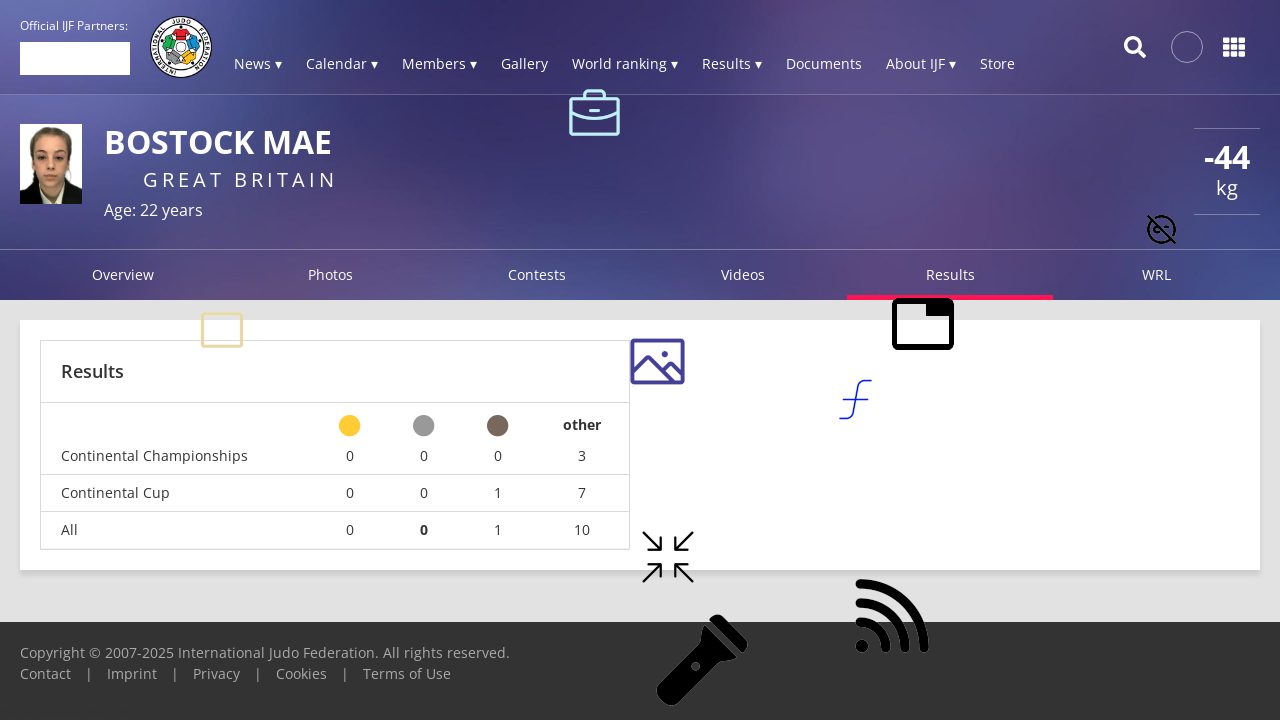  What do you see at coordinates (923, 324) in the screenshot?
I see `open a new browser tab` at bounding box center [923, 324].